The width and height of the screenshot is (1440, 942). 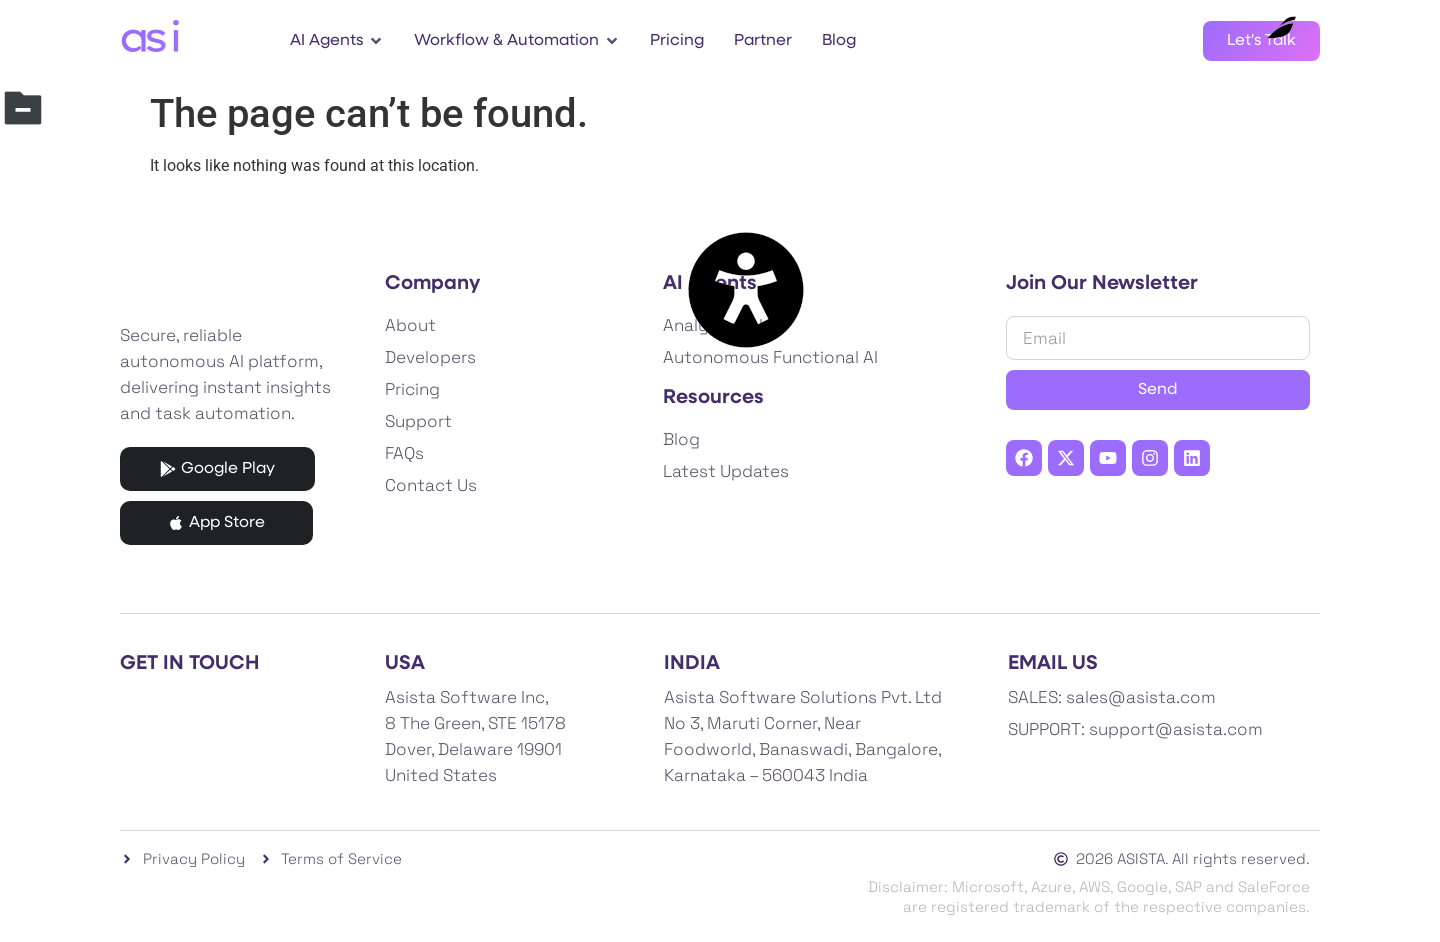 I want to click on enable accessibility features, so click(x=746, y=290).